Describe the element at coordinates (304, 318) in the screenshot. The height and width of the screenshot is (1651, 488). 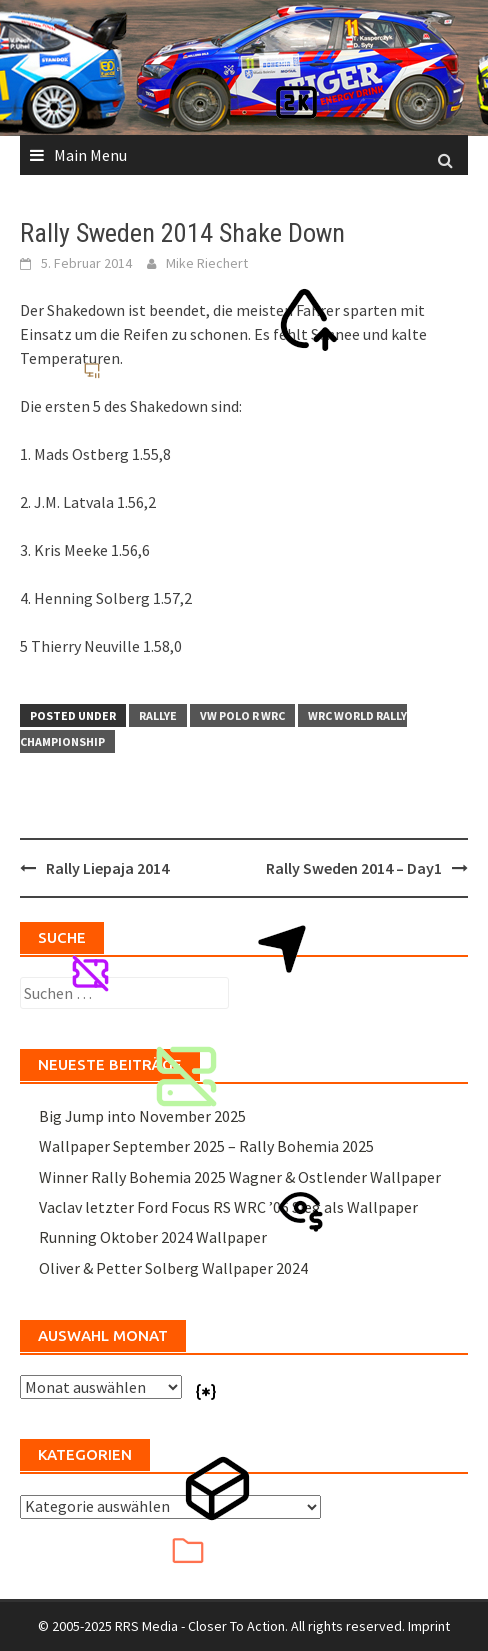
I see `increase water or liquid level` at that location.